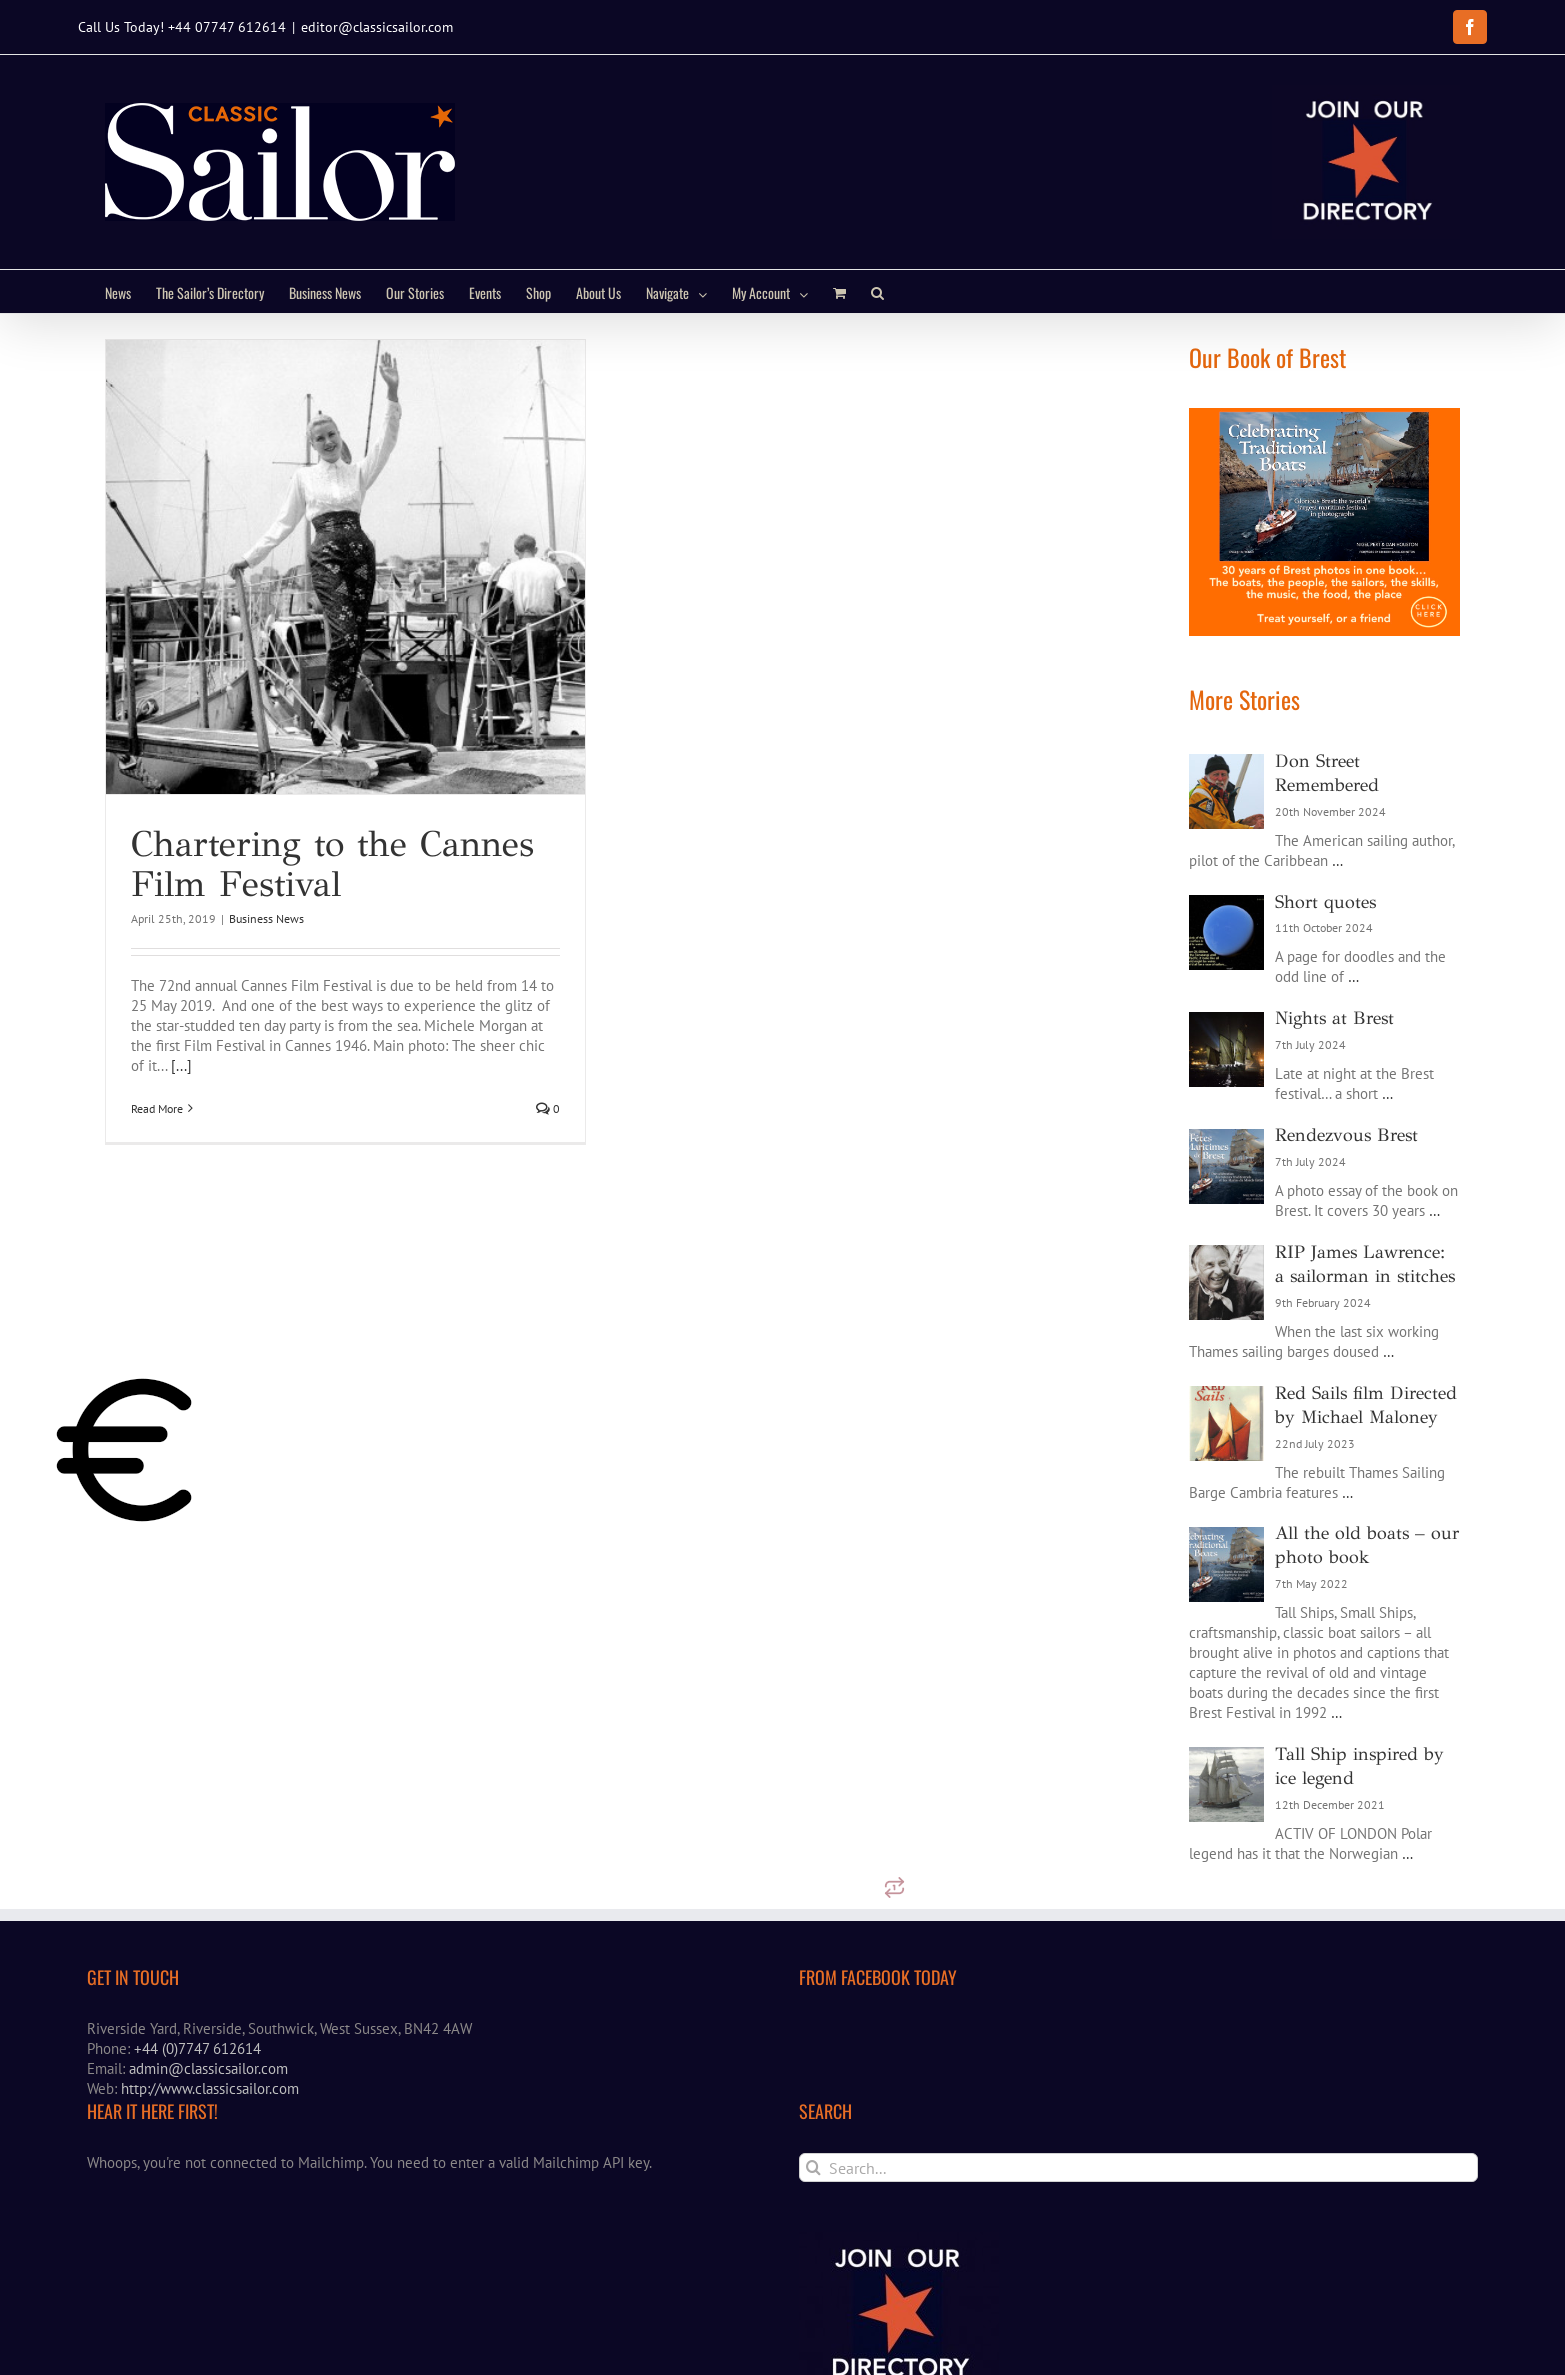 This screenshot has height=2375, width=1565. What do you see at coordinates (128, 1450) in the screenshot?
I see `view or select euro currency` at bounding box center [128, 1450].